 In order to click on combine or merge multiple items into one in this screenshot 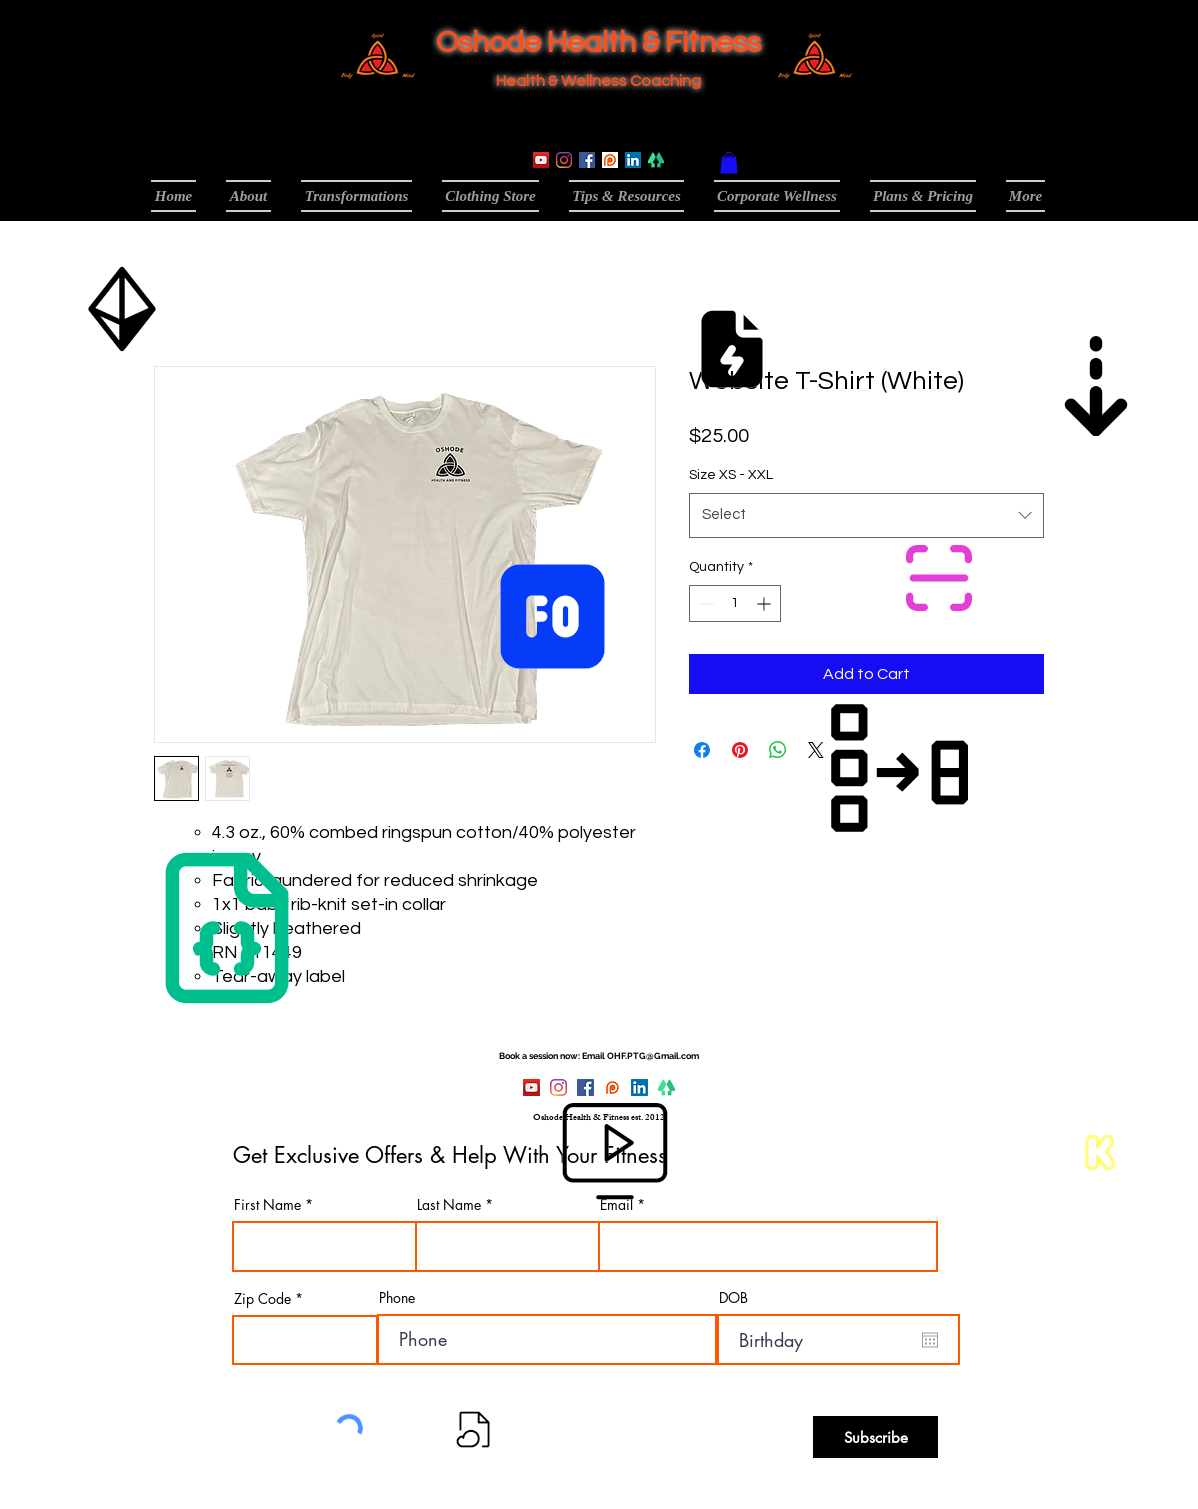, I will do `click(895, 768)`.